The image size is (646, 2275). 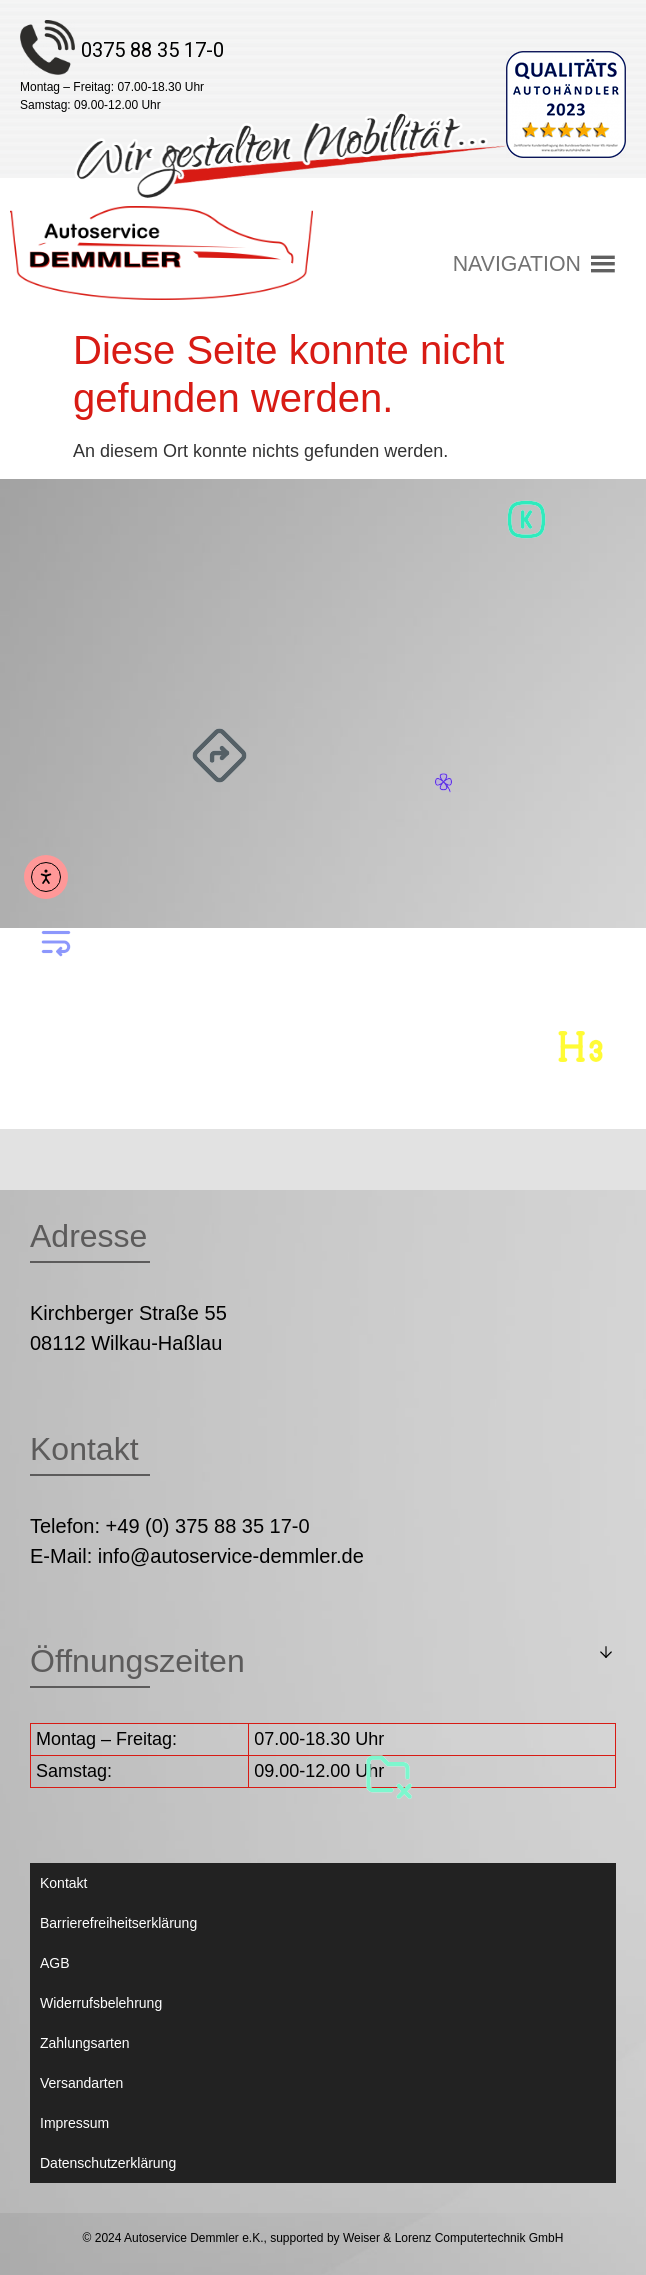 I want to click on delete a folder, so click(x=388, y=1775).